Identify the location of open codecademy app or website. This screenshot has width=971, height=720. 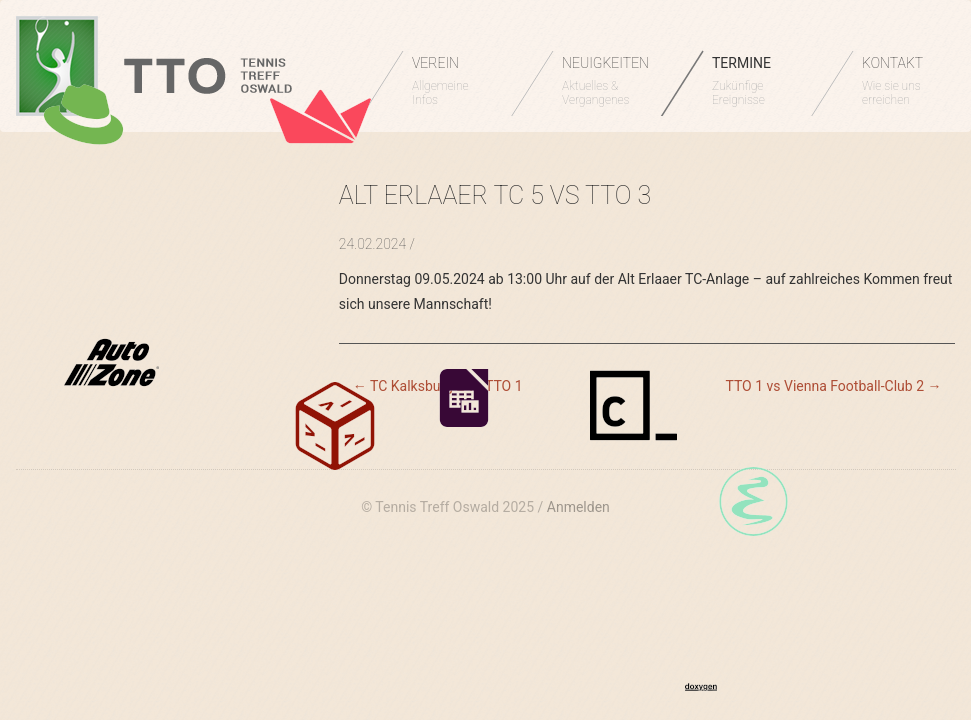
(633, 405).